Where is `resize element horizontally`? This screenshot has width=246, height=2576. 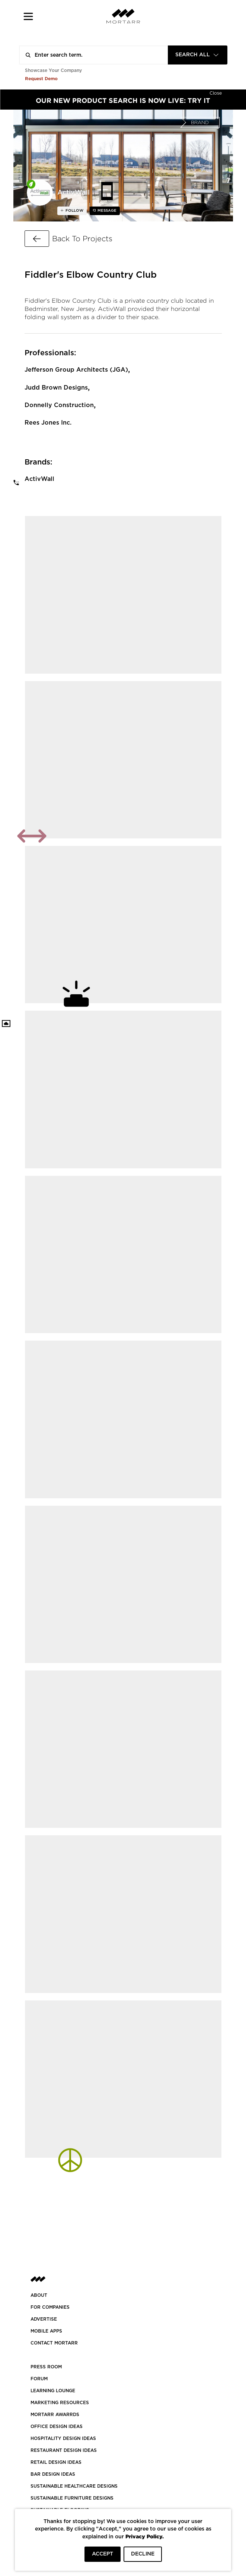 resize element horizontally is located at coordinates (32, 836).